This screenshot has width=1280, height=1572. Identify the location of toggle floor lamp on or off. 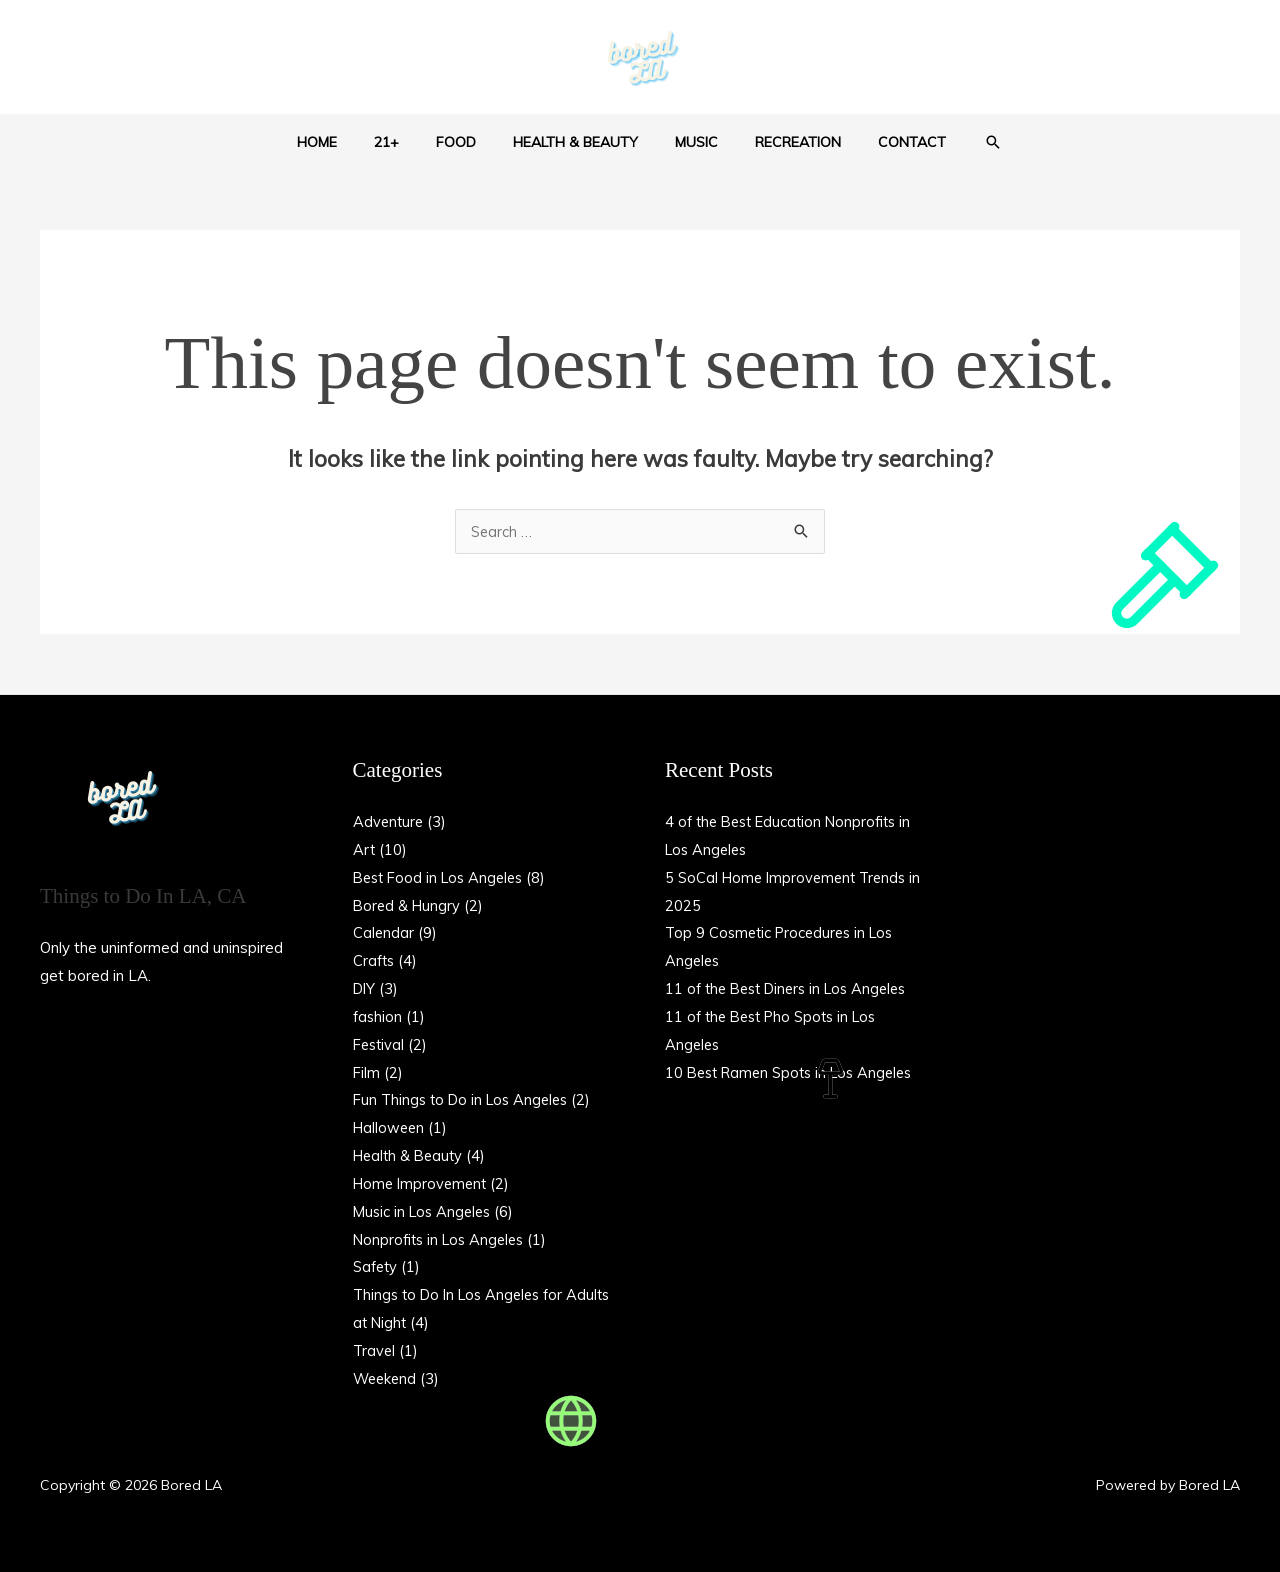
(830, 1078).